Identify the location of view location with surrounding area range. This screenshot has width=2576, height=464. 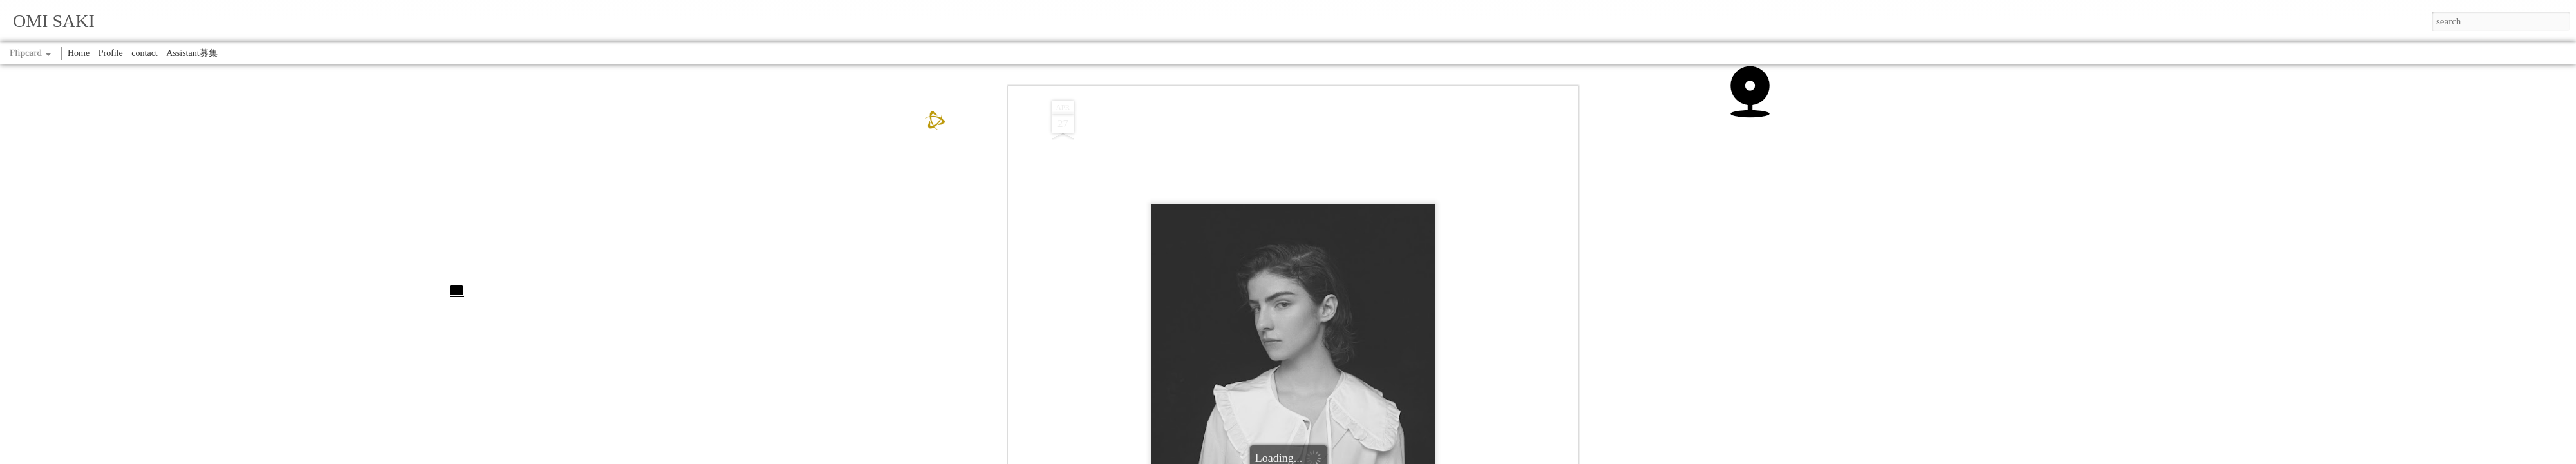
(1750, 90).